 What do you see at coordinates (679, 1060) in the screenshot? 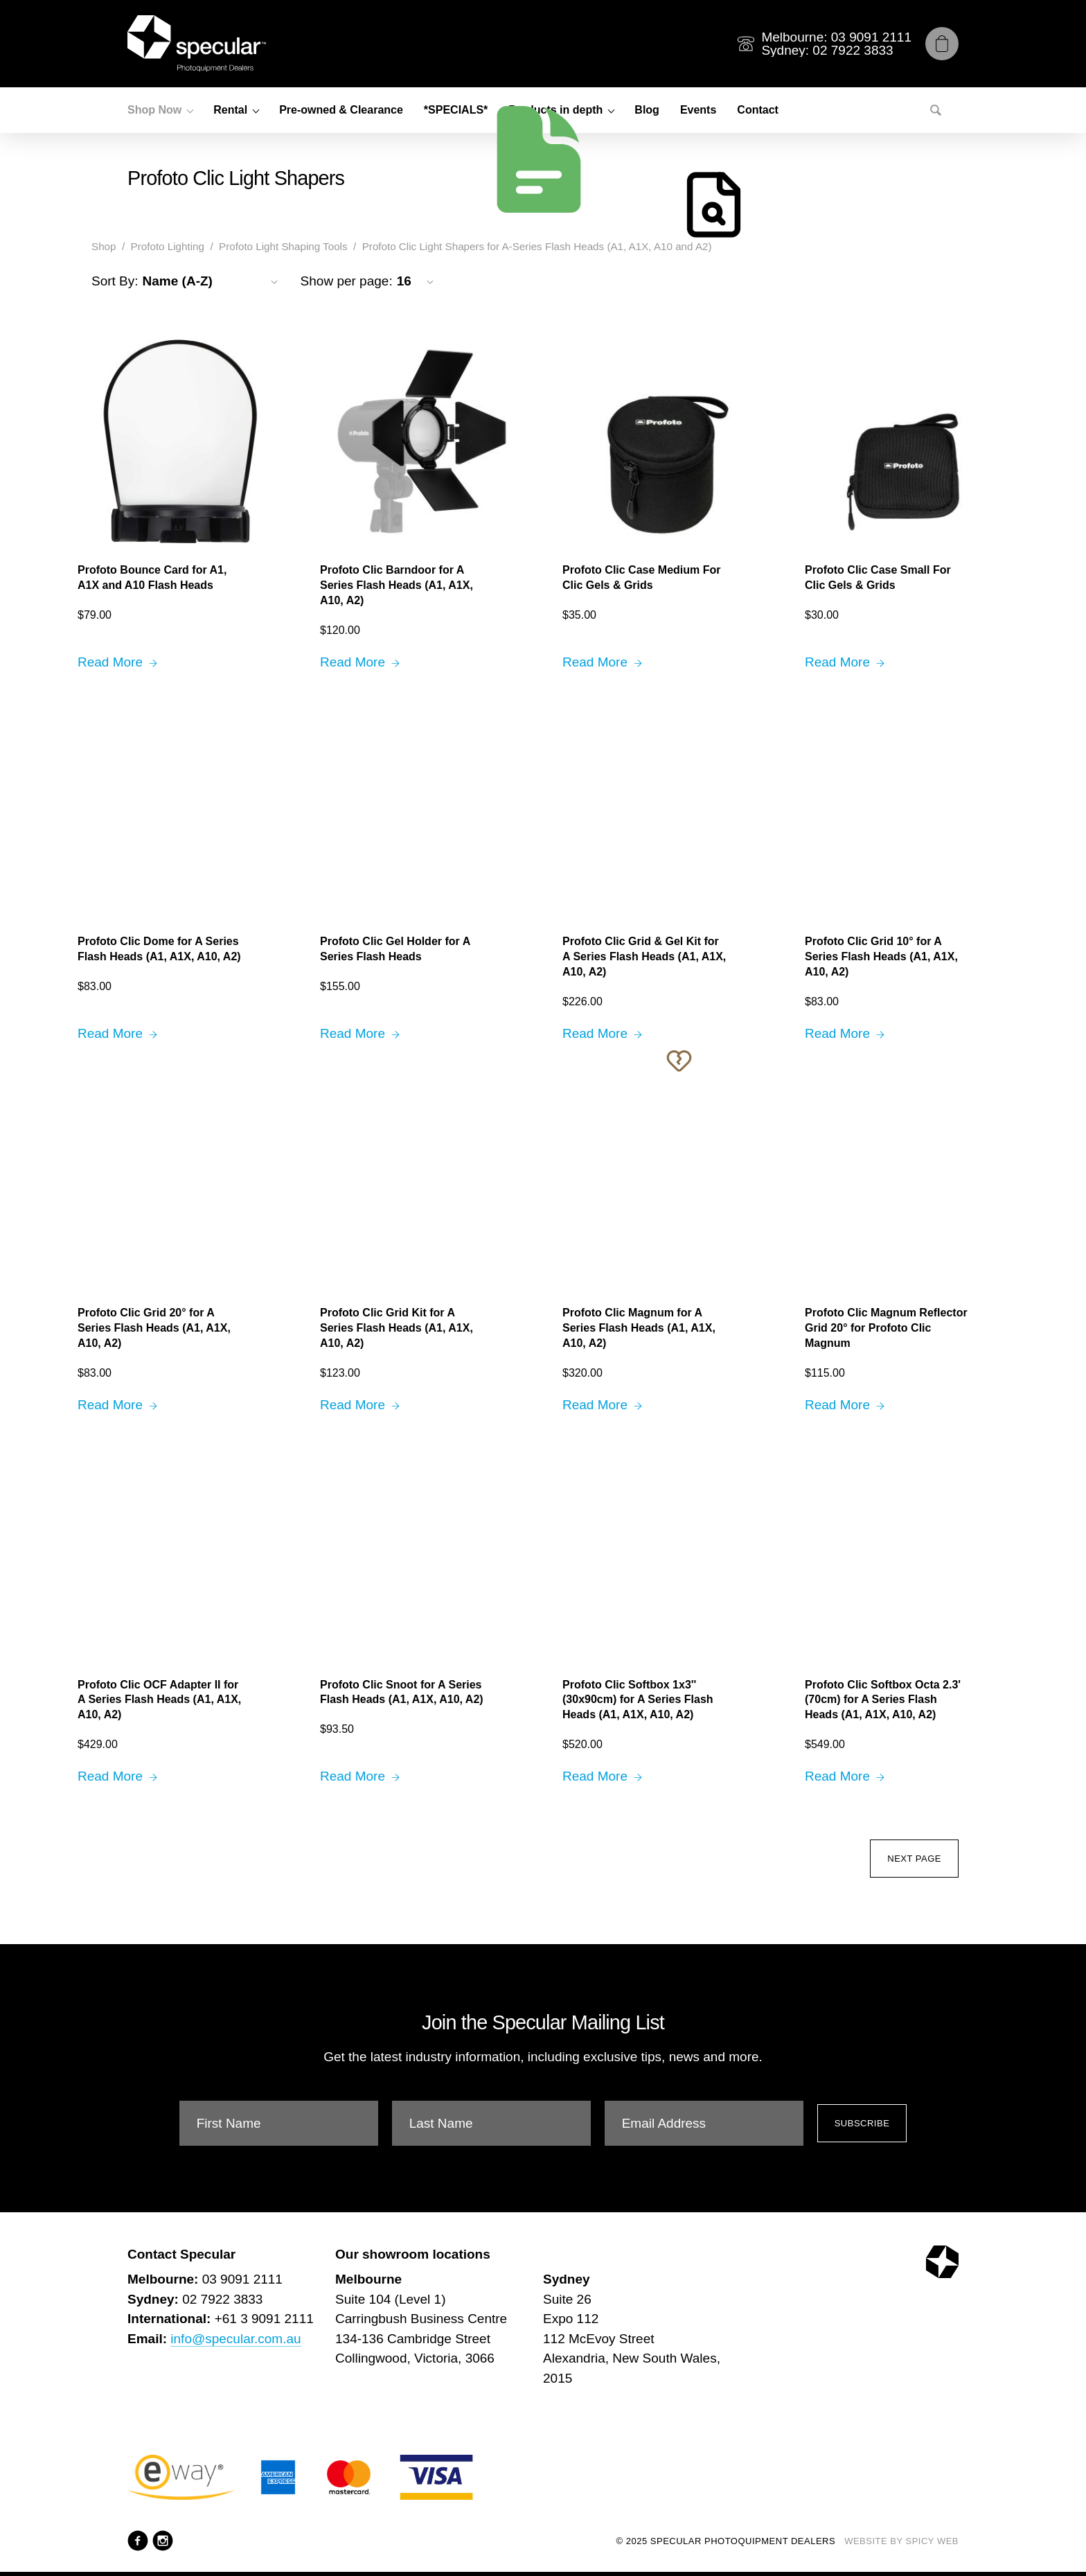
I see `unlike or remove from favorites` at bounding box center [679, 1060].